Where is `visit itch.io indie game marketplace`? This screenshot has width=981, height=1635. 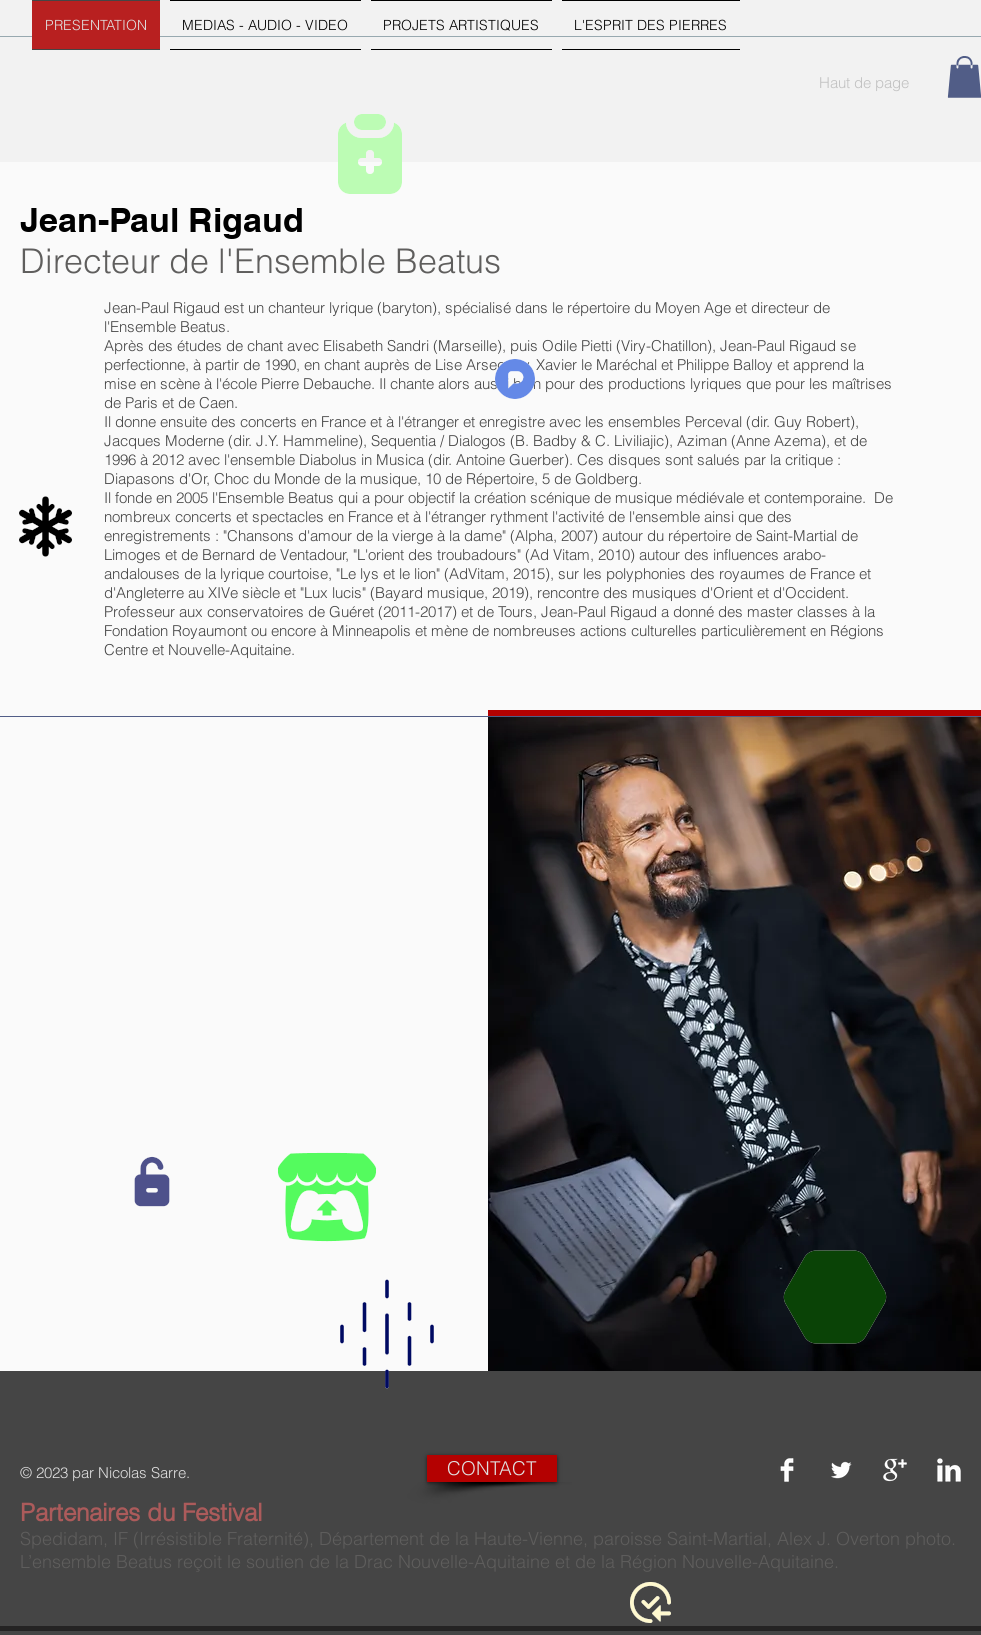
visit itch.io indie game marketplace is located at coordinates (327, 1197).